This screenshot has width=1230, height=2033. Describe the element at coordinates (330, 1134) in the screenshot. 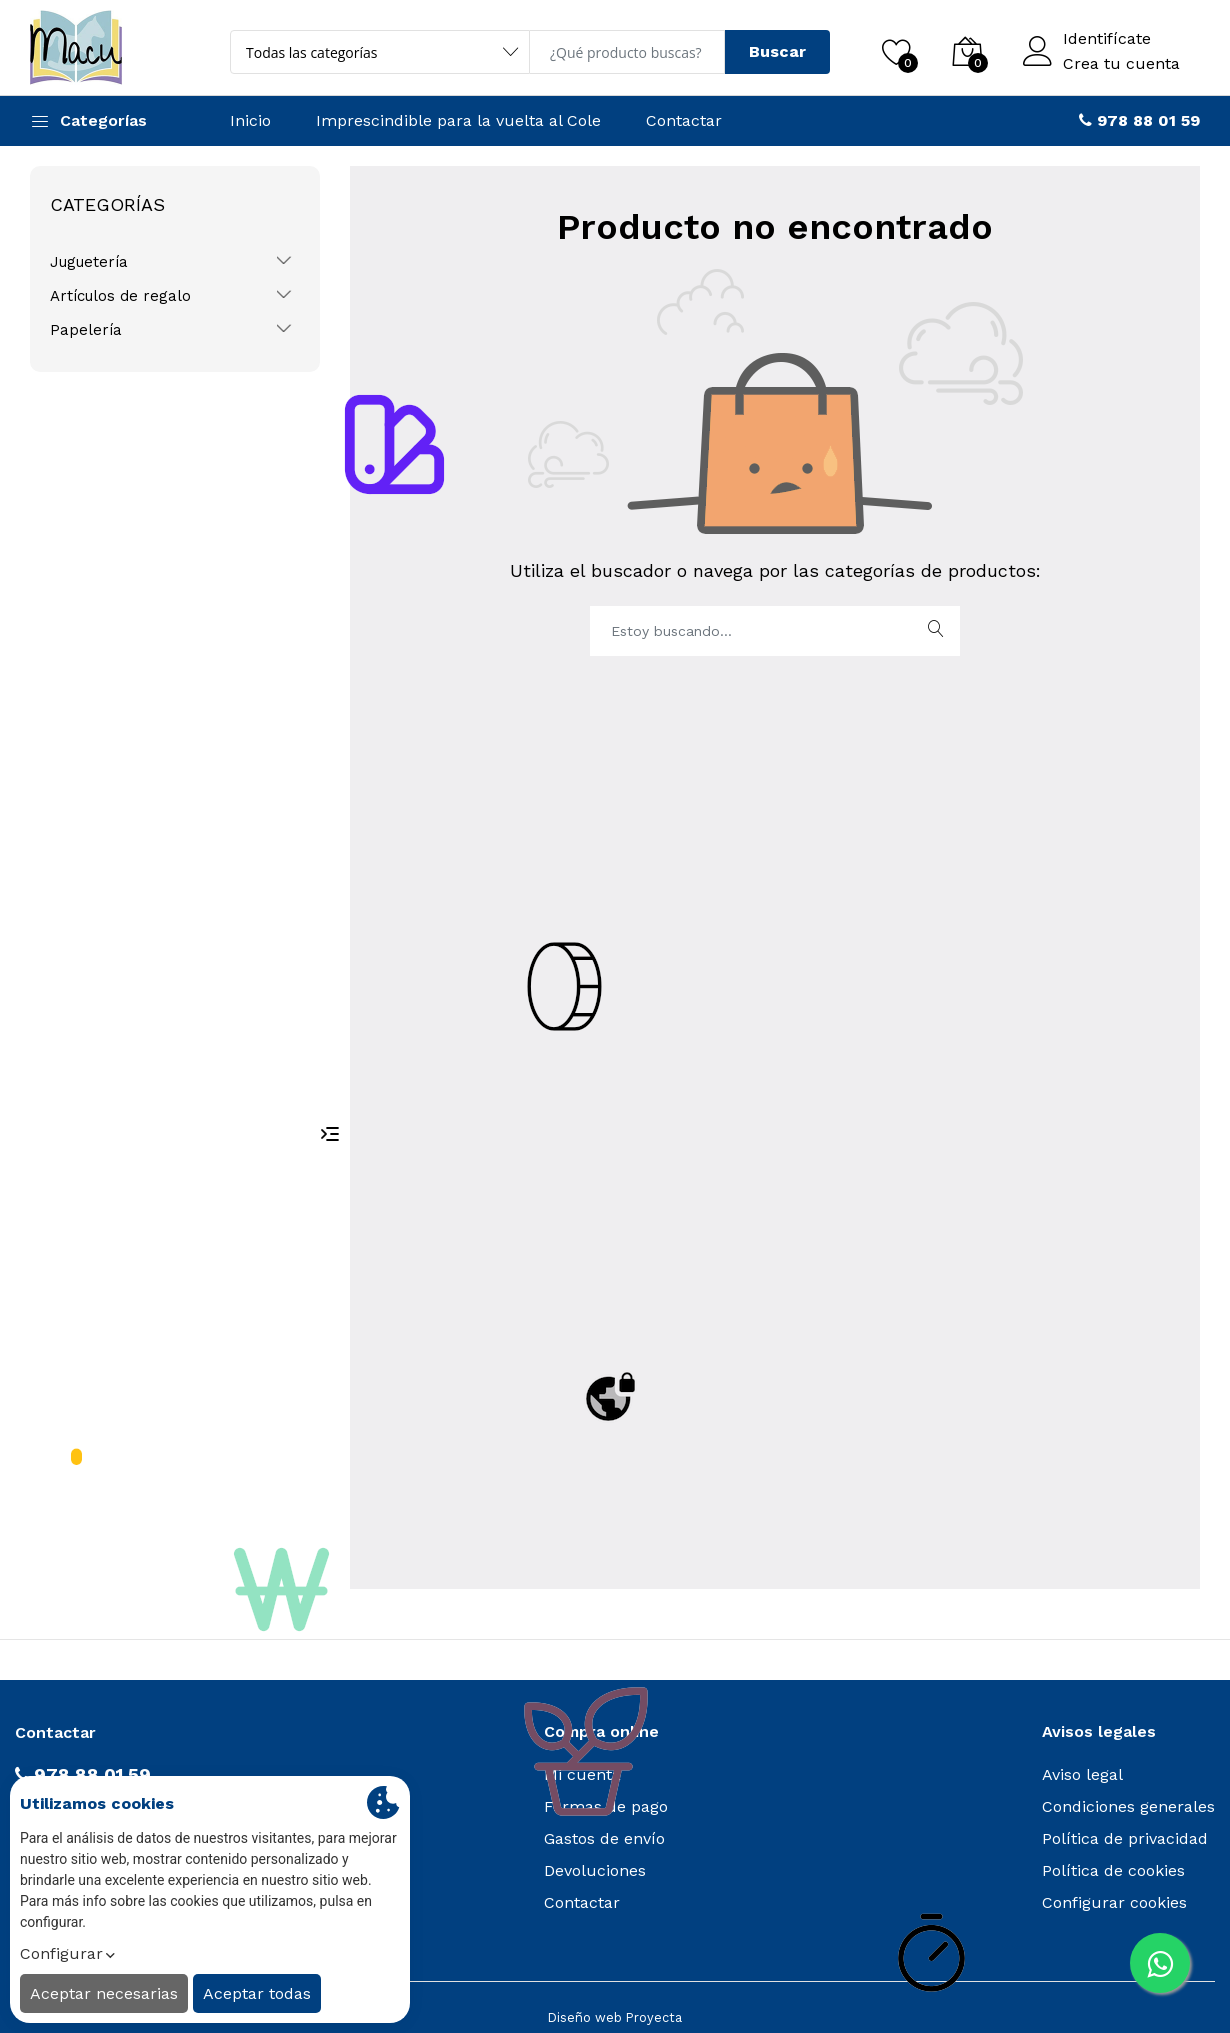

I see `increase text indentation` at that location.